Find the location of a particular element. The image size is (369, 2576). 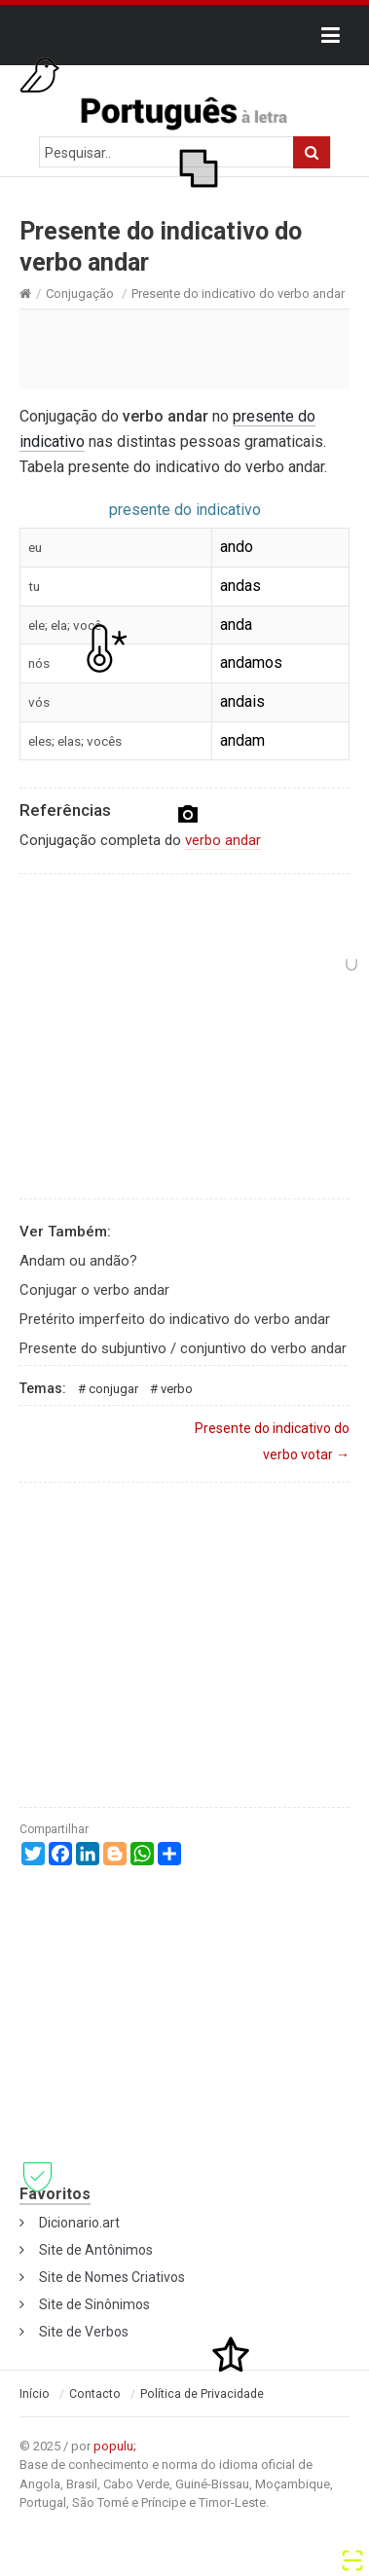

indicates a partial or half-star rating is located at coordinates (231, 2356).